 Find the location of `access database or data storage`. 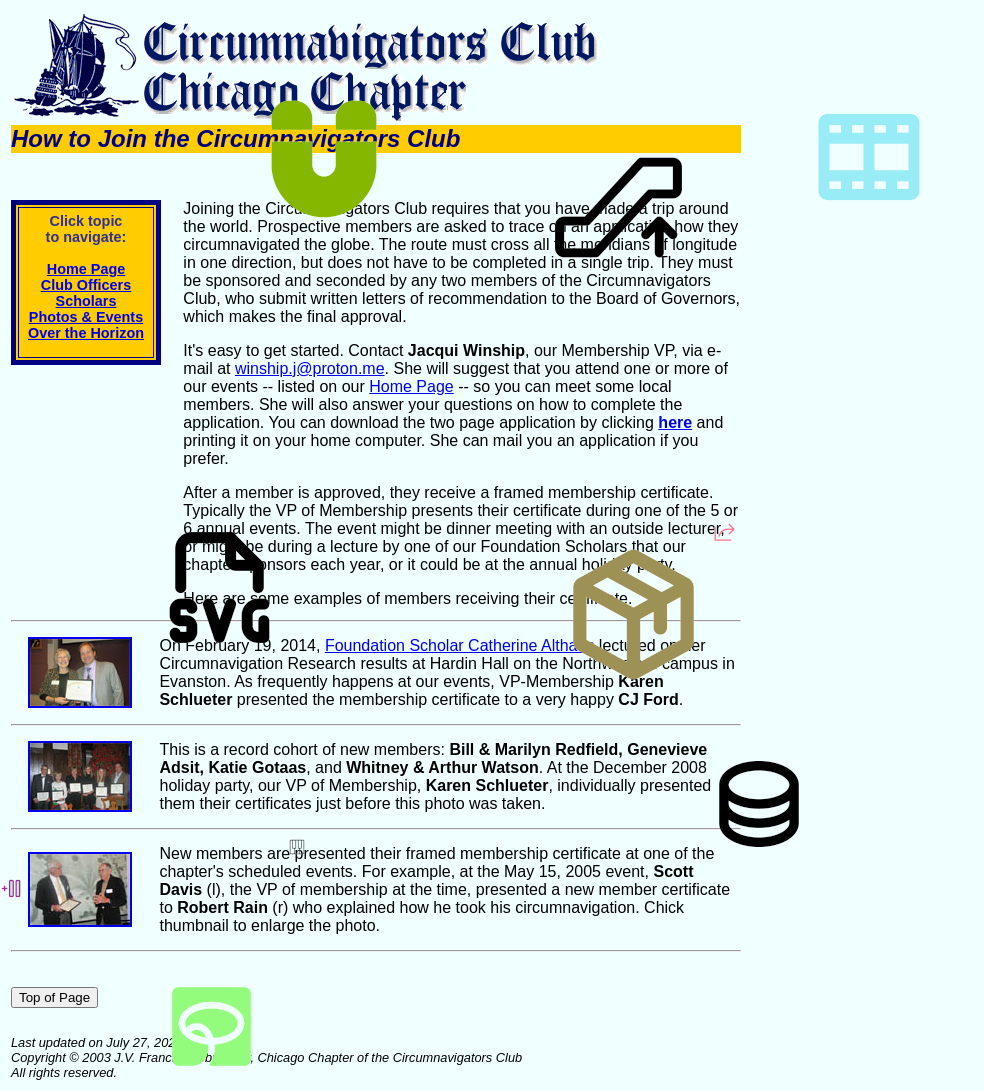

access database or data storage is located at coordinates (759, 804).